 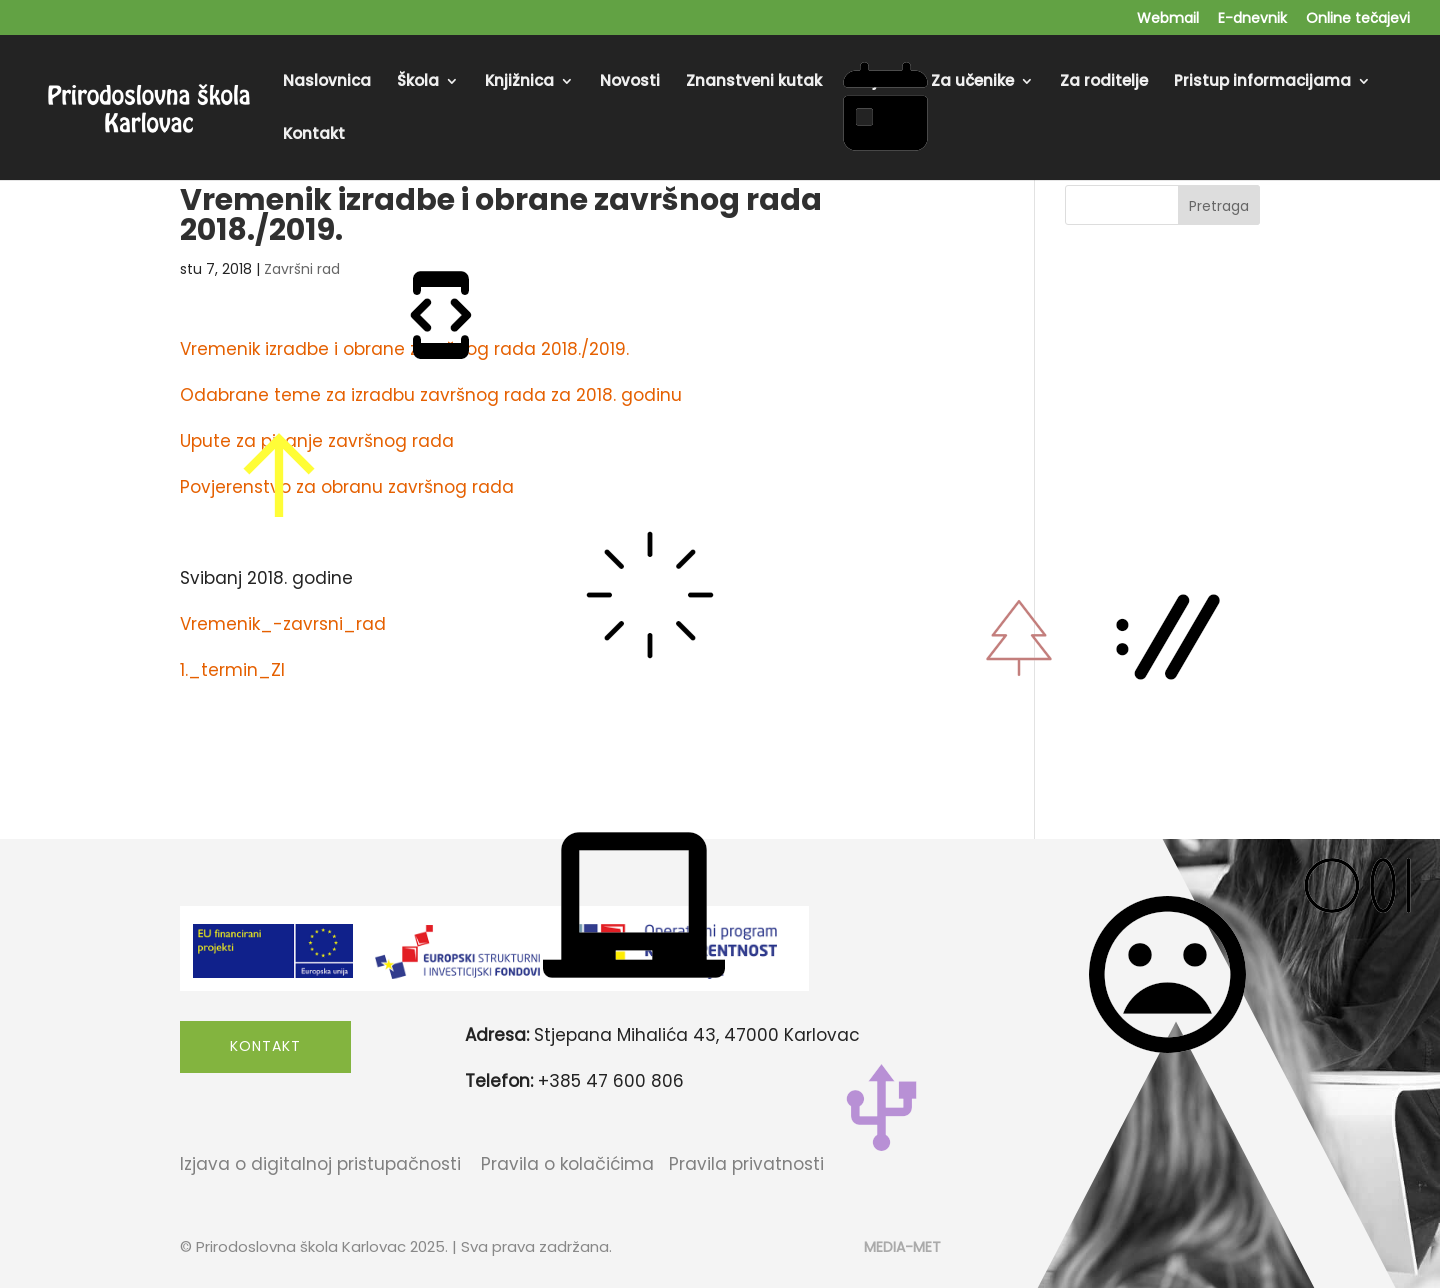 What do you see at coordinates (881, 1107) in the screenshot?
I see `indicates USB connection available` at bounding box center [881, 1107].